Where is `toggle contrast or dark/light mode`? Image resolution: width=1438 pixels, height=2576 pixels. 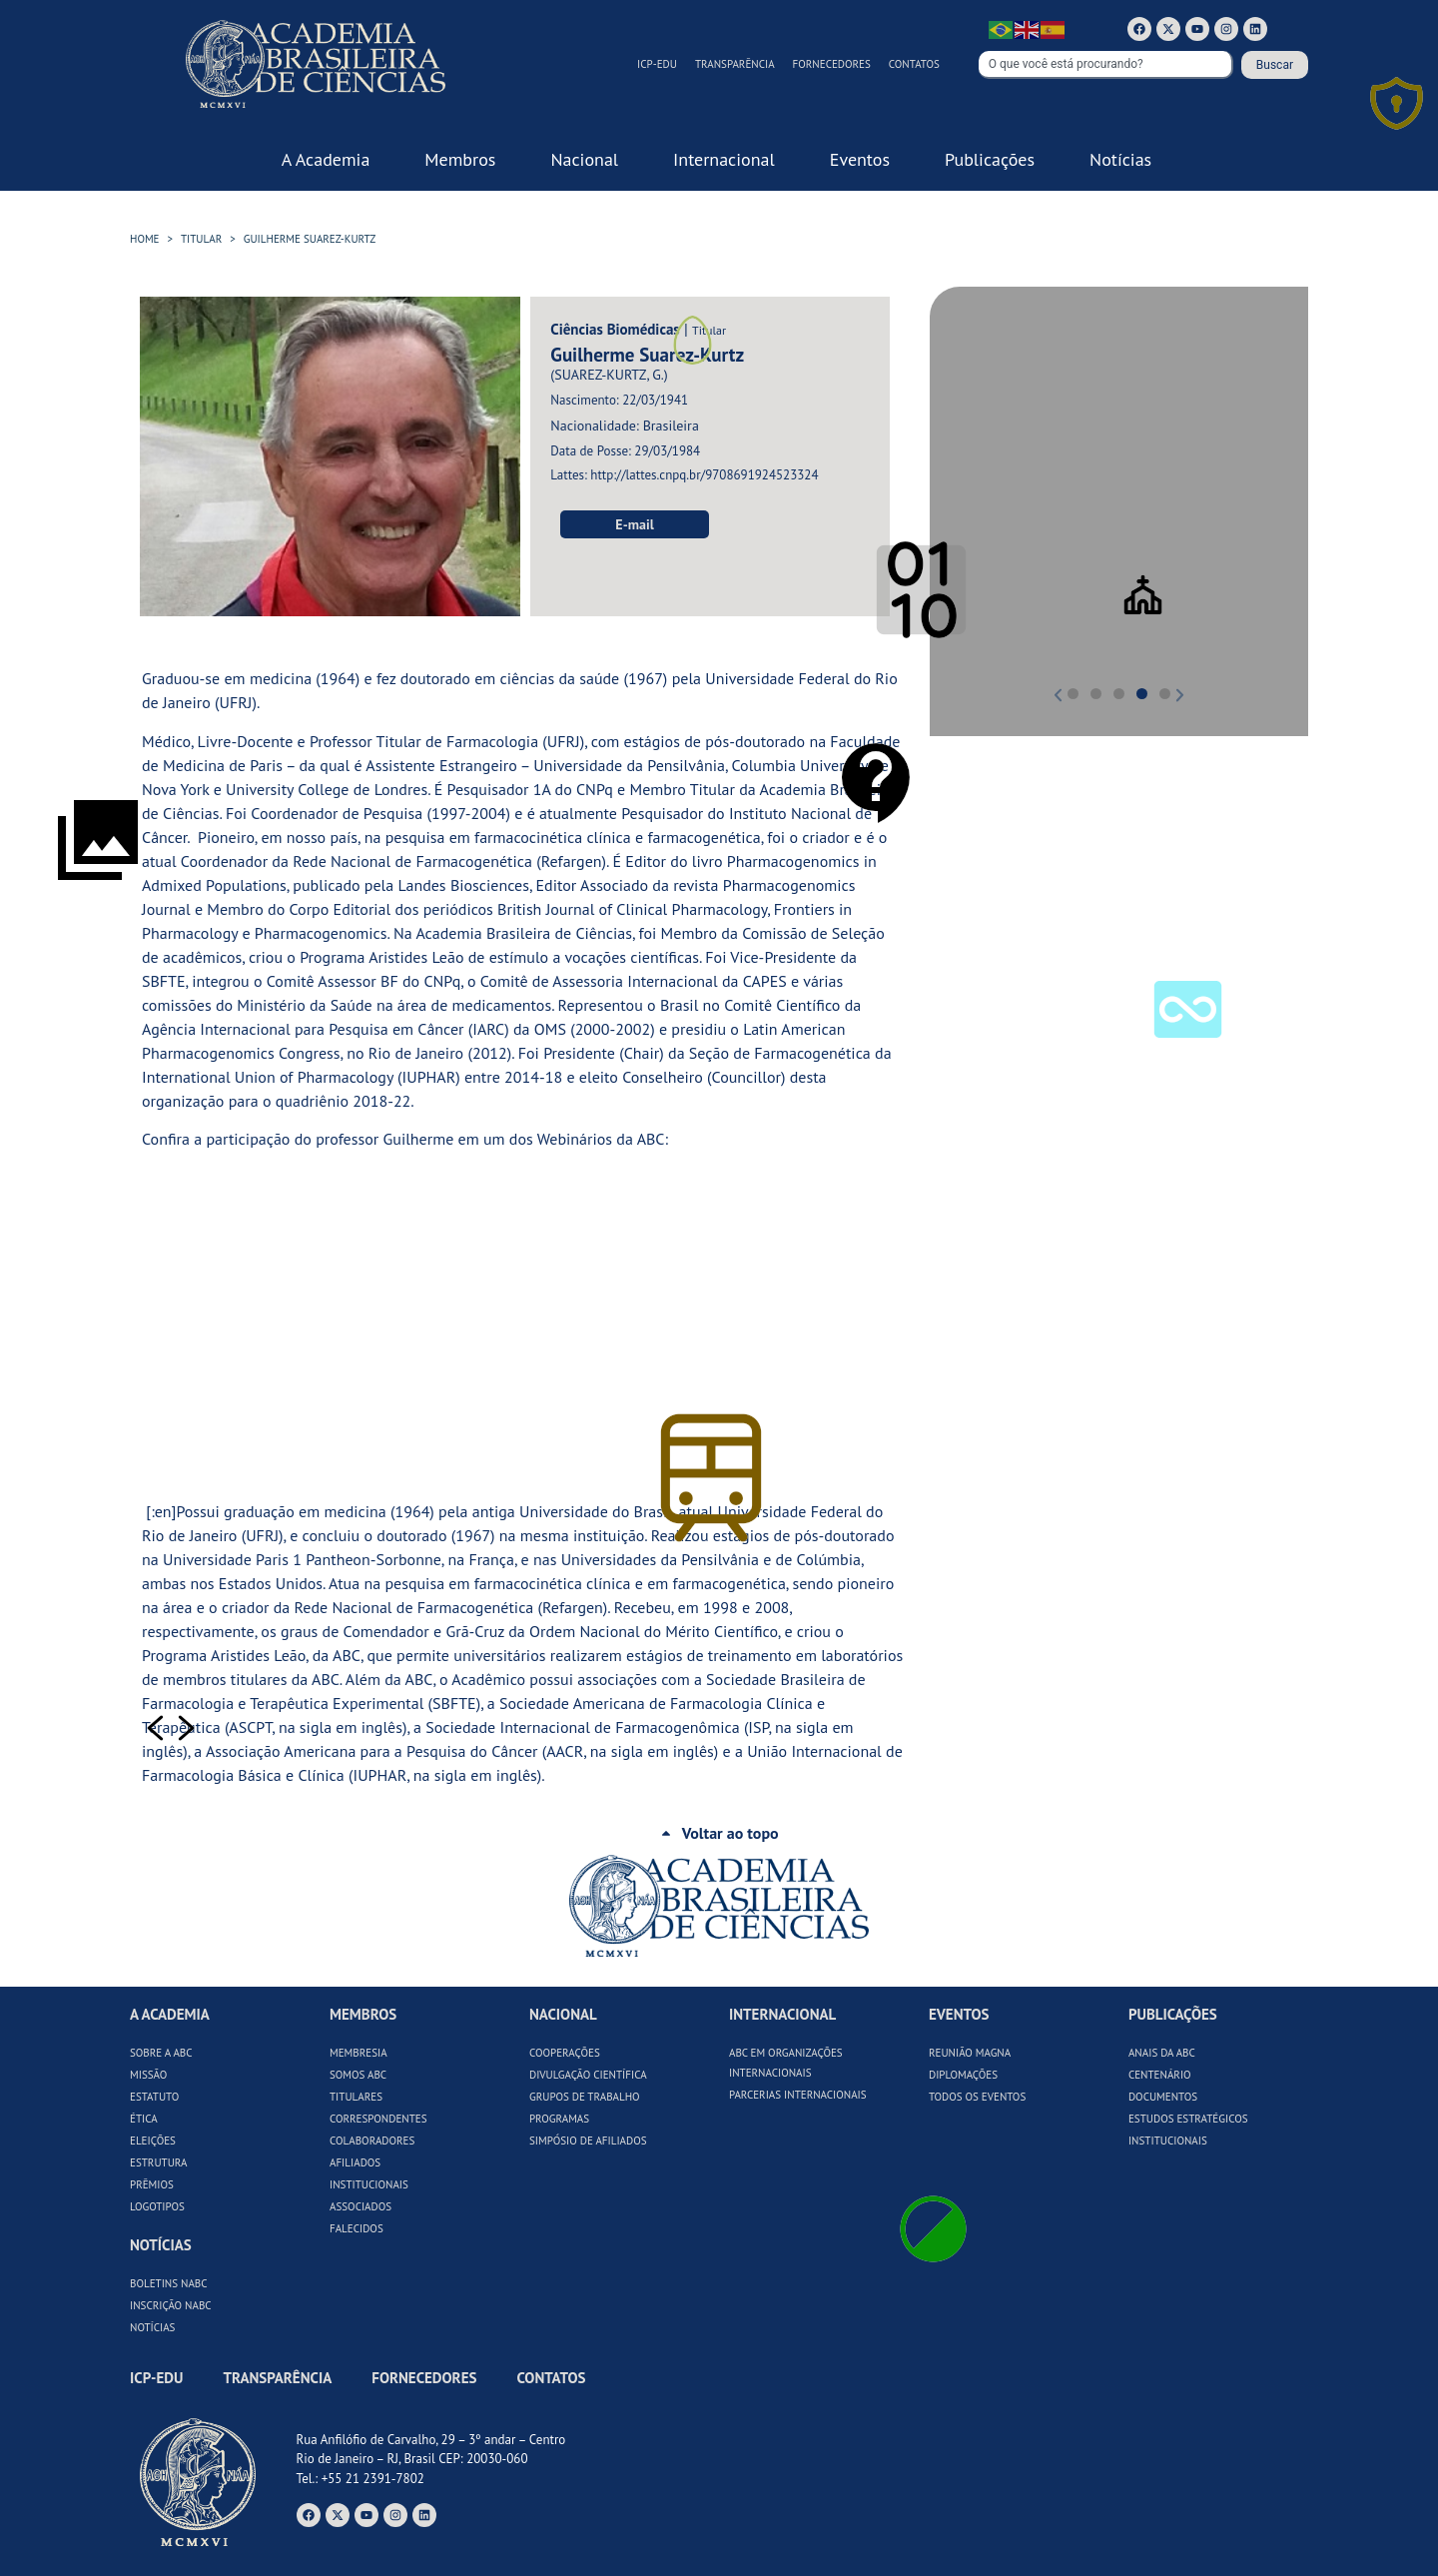
toggle contrast or dark/light mode is located at coordinates (933, 2228).